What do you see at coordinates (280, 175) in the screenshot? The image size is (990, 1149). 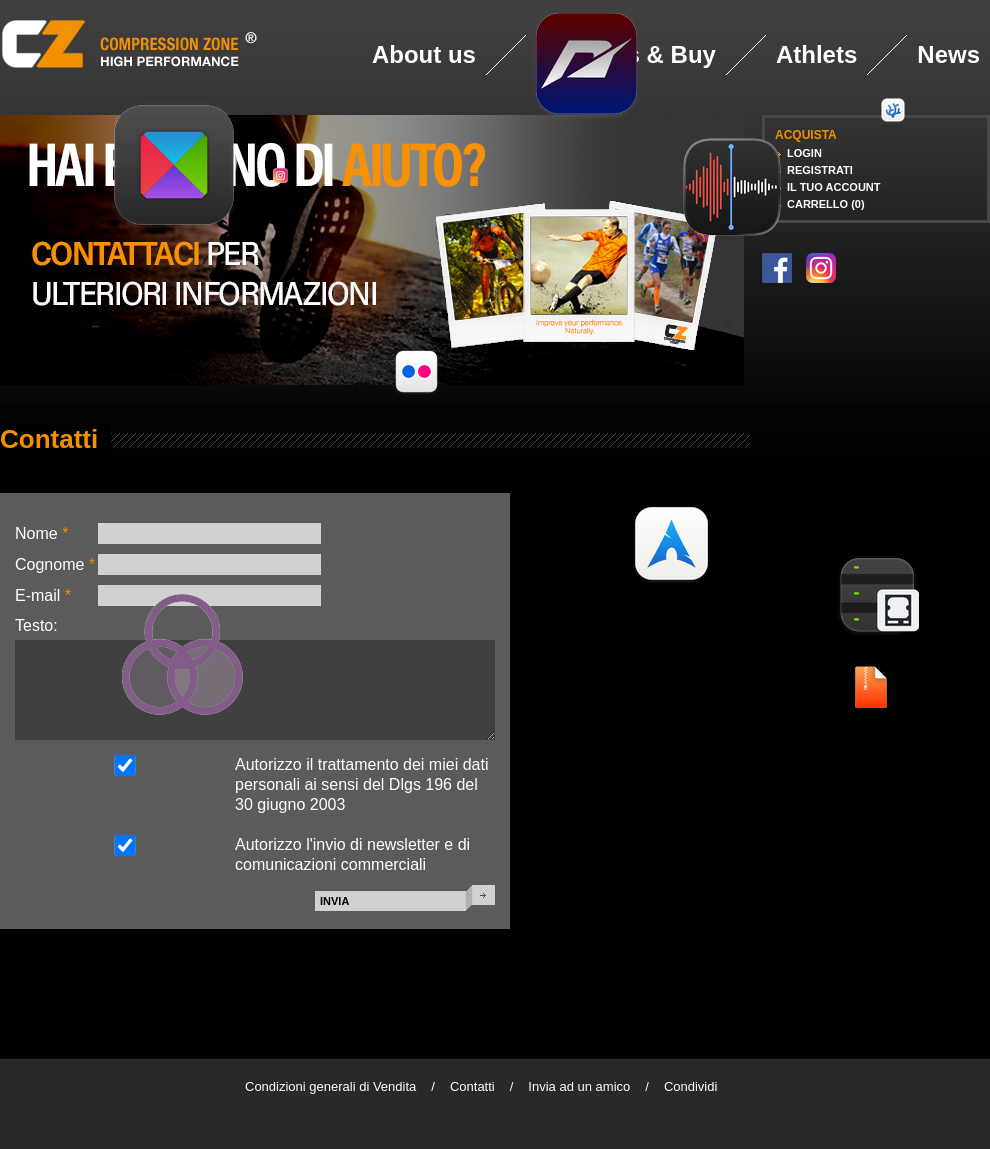 I see `open the Instagram app` at bounding box center [280, 175].